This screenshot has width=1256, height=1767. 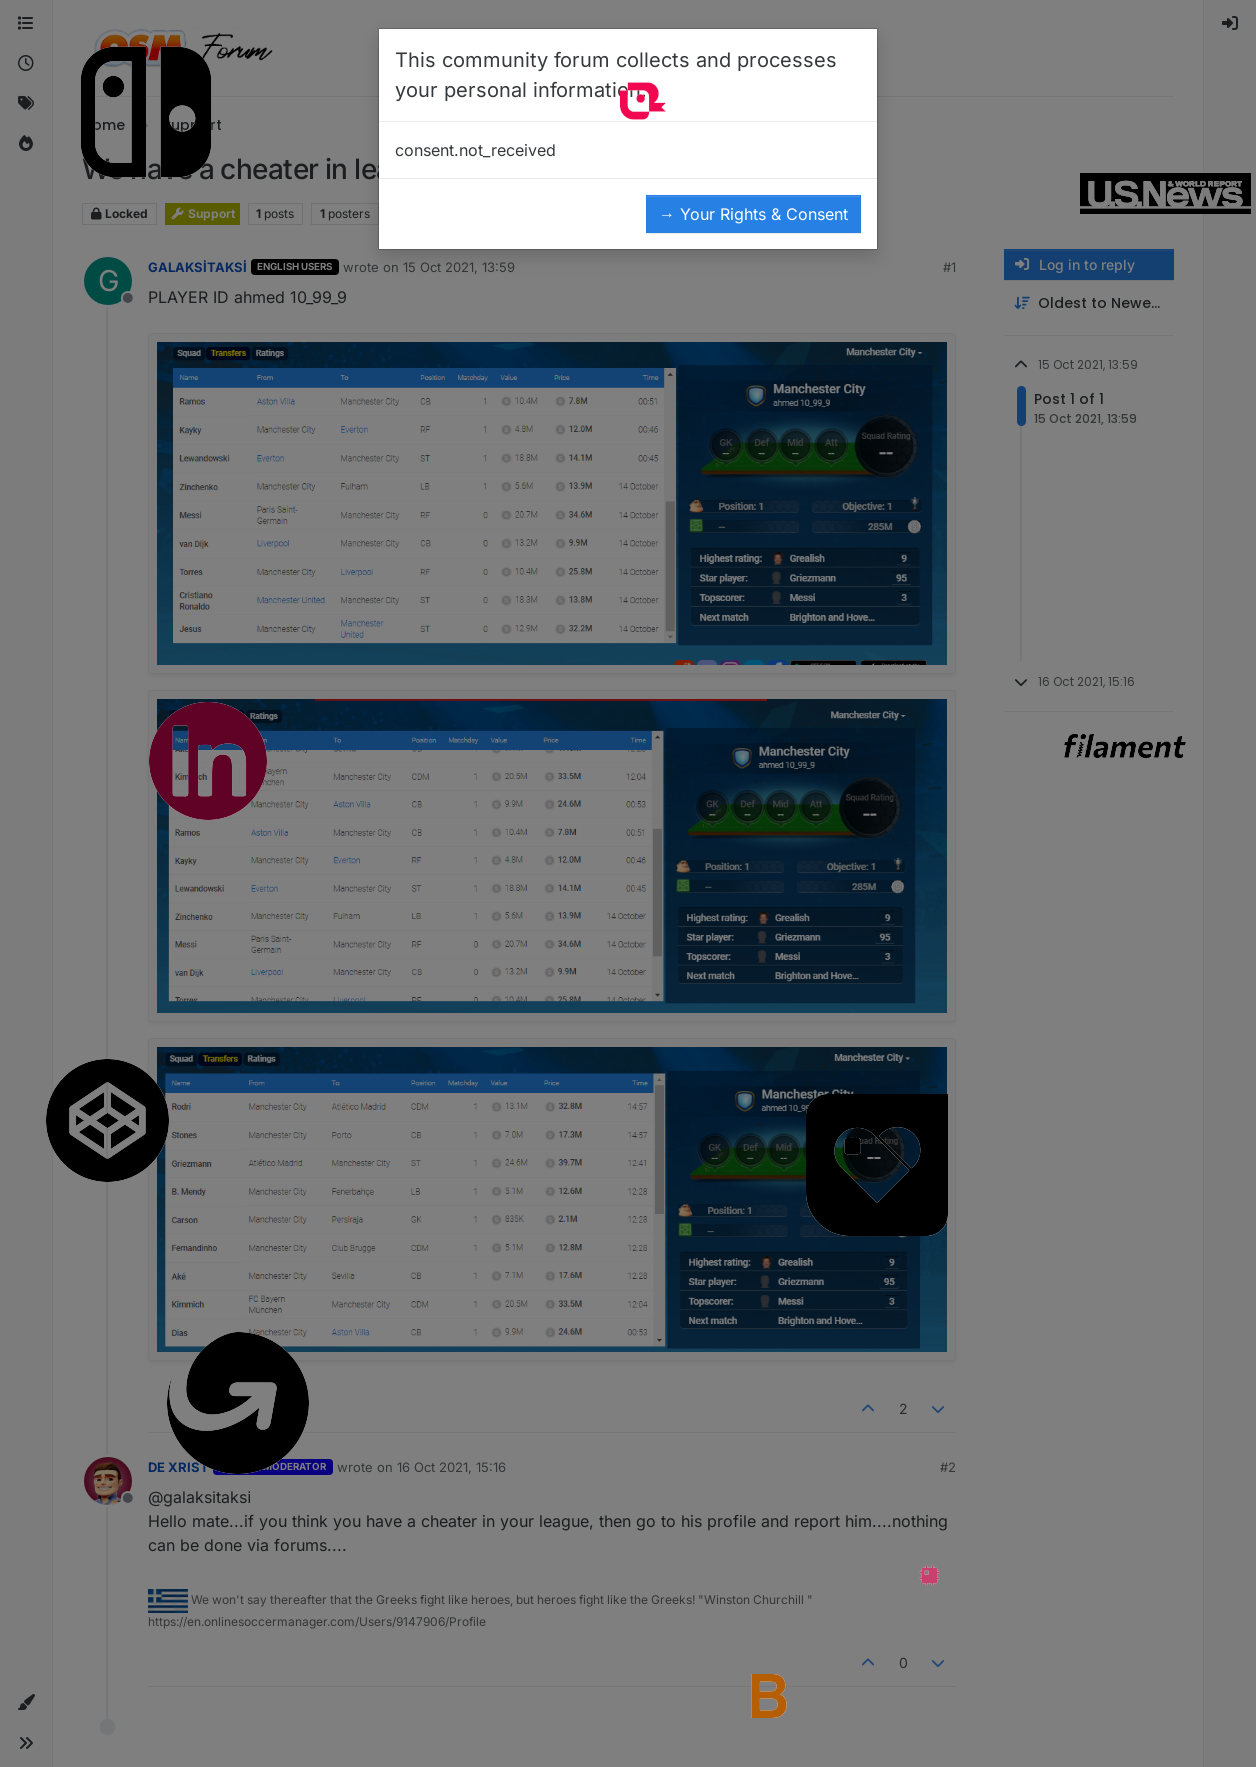 What do you see at coordinates (769, 1696) in the screenshot?
I see `barmenia insurance company logo` at bounding box center [769, 1696].